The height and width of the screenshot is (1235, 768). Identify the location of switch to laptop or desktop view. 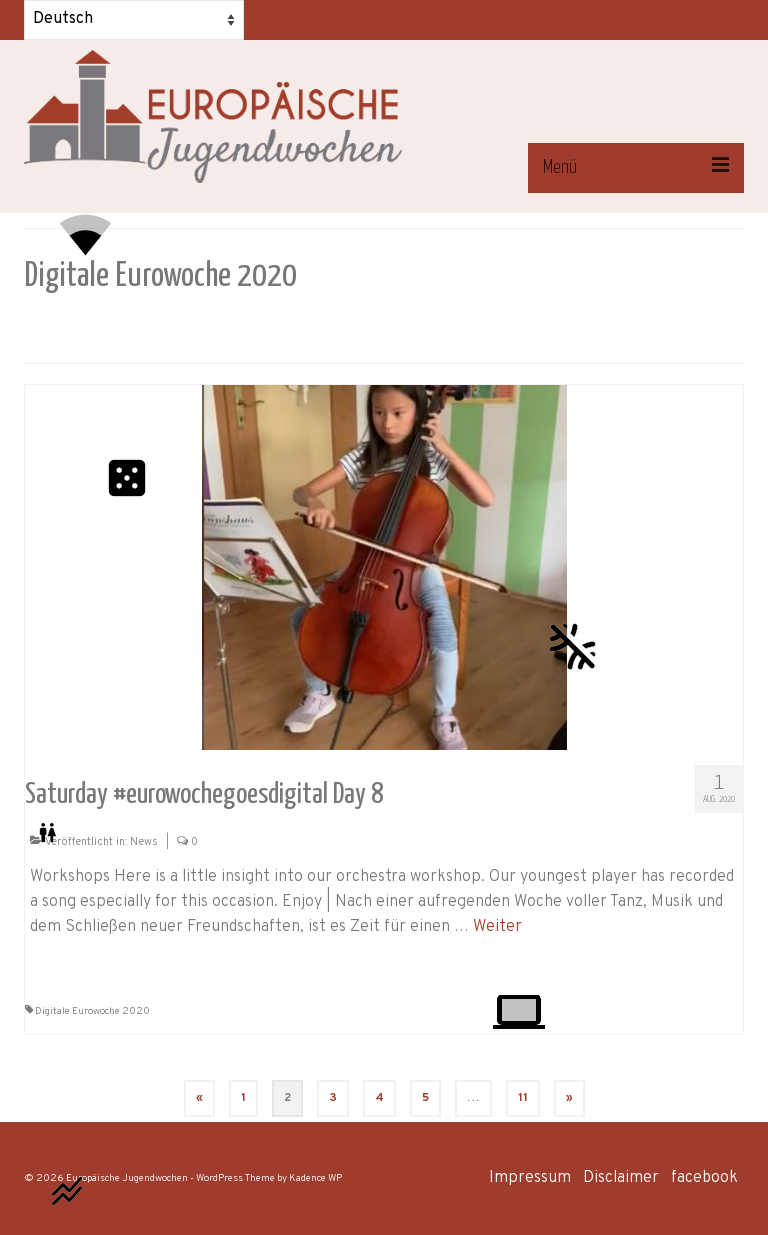
(519, 1012).